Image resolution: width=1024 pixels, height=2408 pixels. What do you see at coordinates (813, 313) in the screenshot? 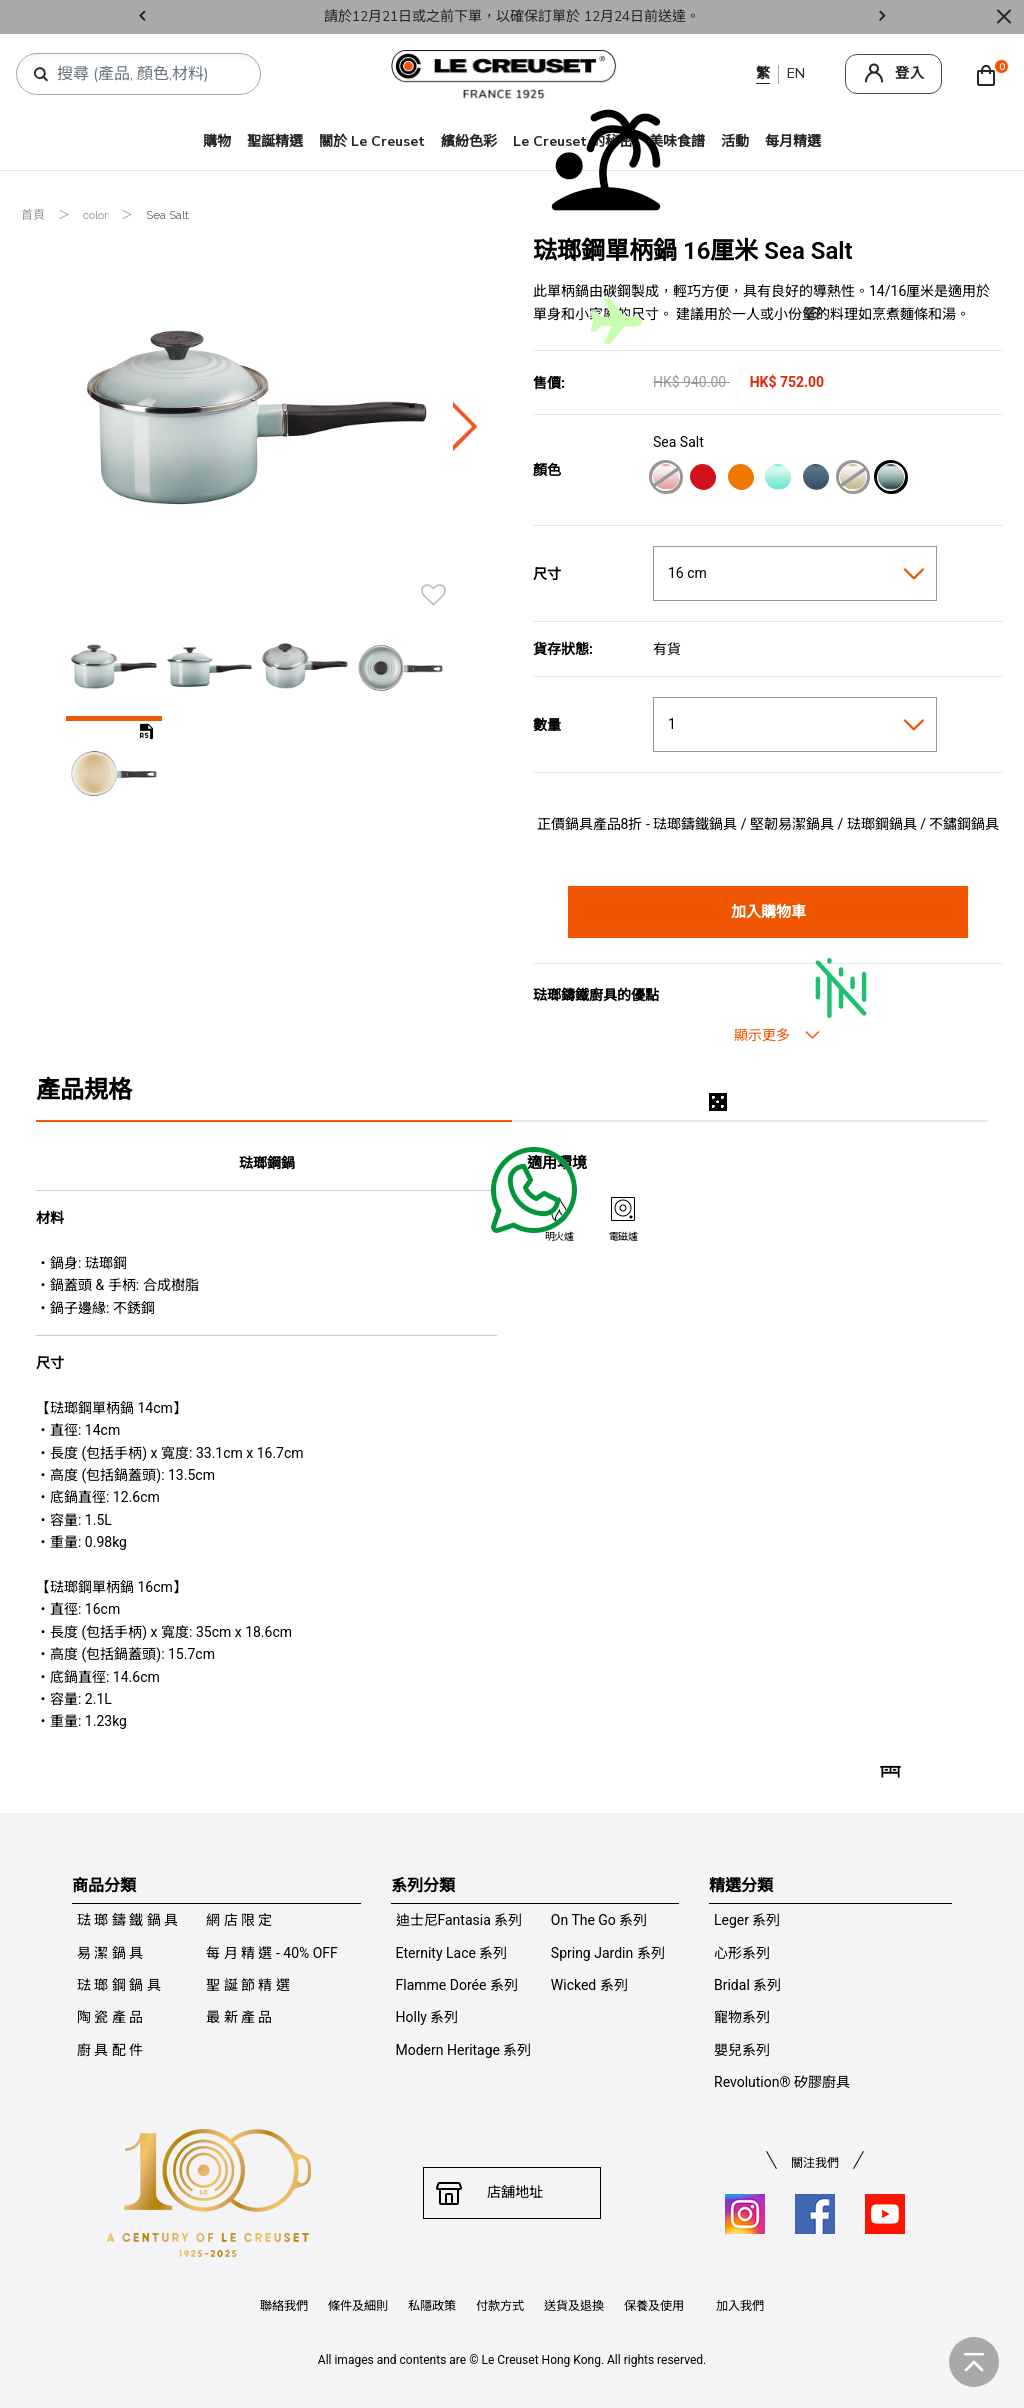
I see `indicates a partnership or collaboration feature` at bounding box center [813, 313].